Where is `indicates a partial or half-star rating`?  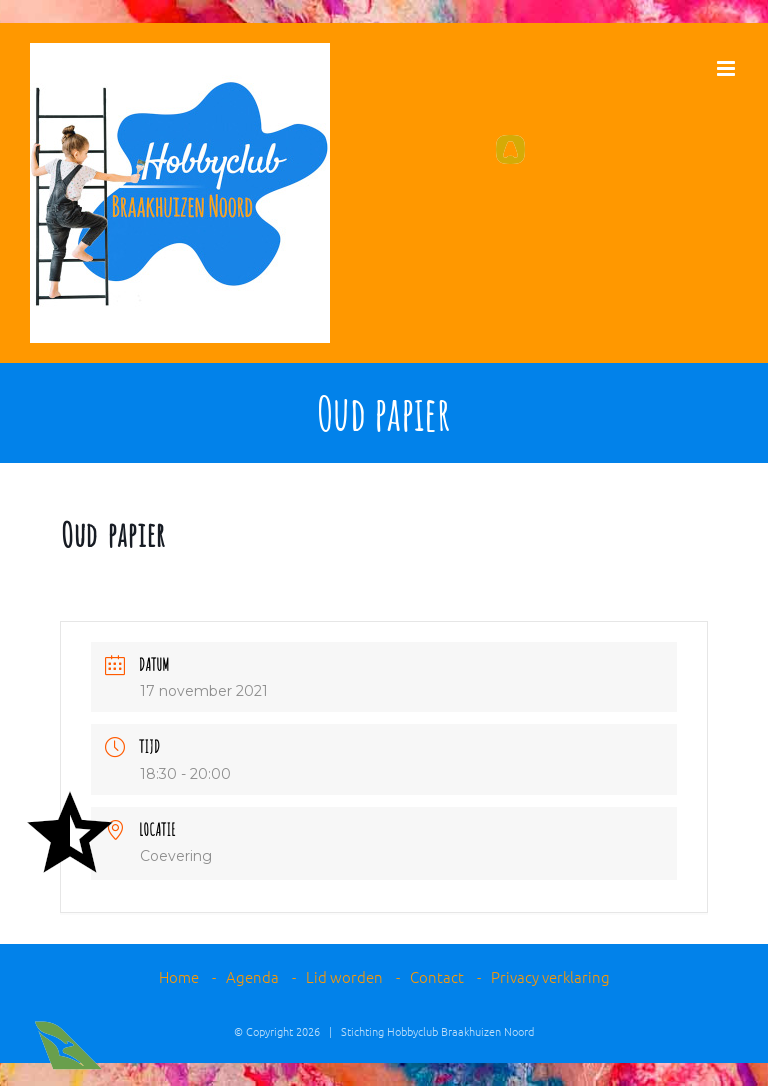 indicates a partial or half-star rating is located at coordinates (70, 834).